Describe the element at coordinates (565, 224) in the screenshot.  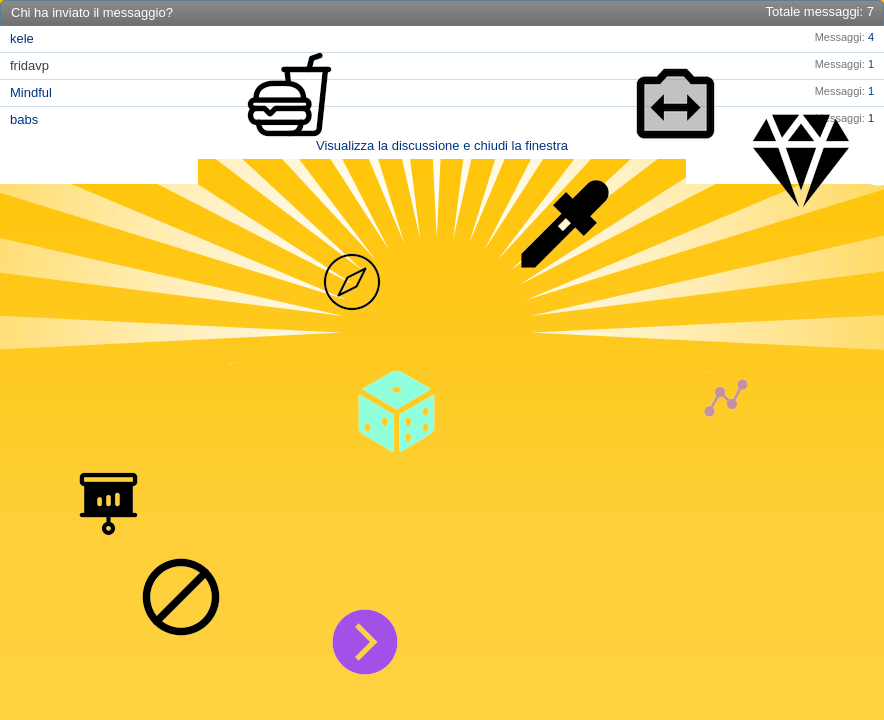
I see `pick a color from the screen` at that location.